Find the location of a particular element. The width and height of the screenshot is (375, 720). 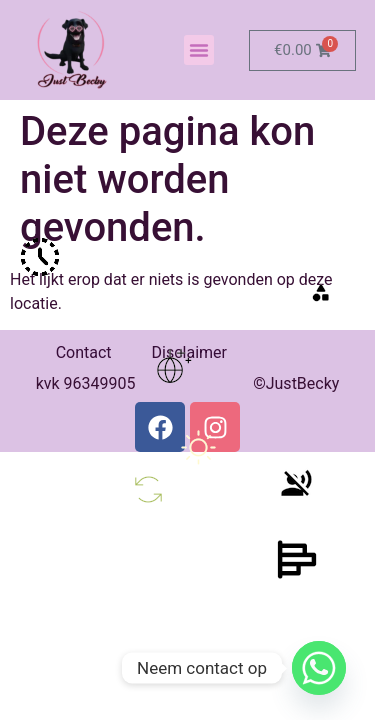

access party or event mode is located at coordinates (172, 366).